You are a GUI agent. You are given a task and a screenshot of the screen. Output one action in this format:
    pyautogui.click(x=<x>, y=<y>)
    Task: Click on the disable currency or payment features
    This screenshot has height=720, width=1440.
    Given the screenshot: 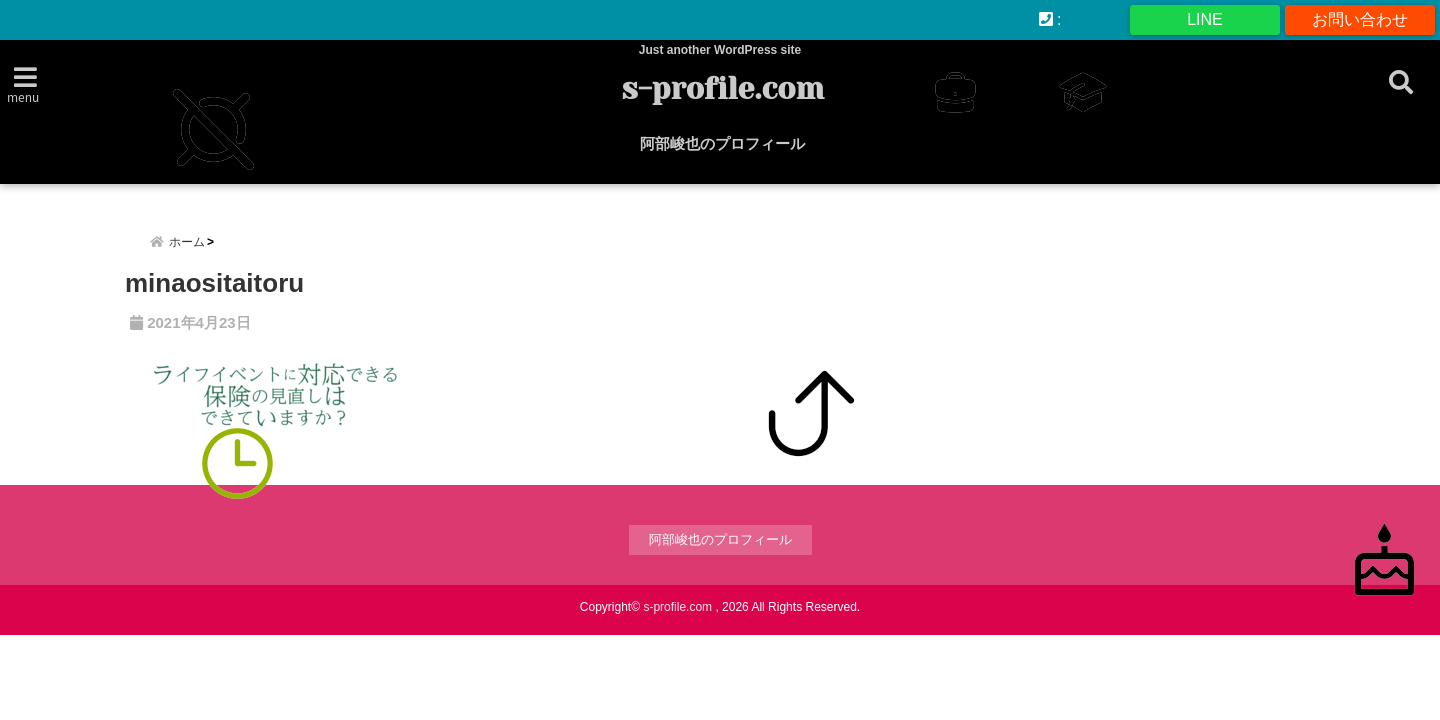 What is the action you would take?
    pyautogui.click(x=213, y=129)
    